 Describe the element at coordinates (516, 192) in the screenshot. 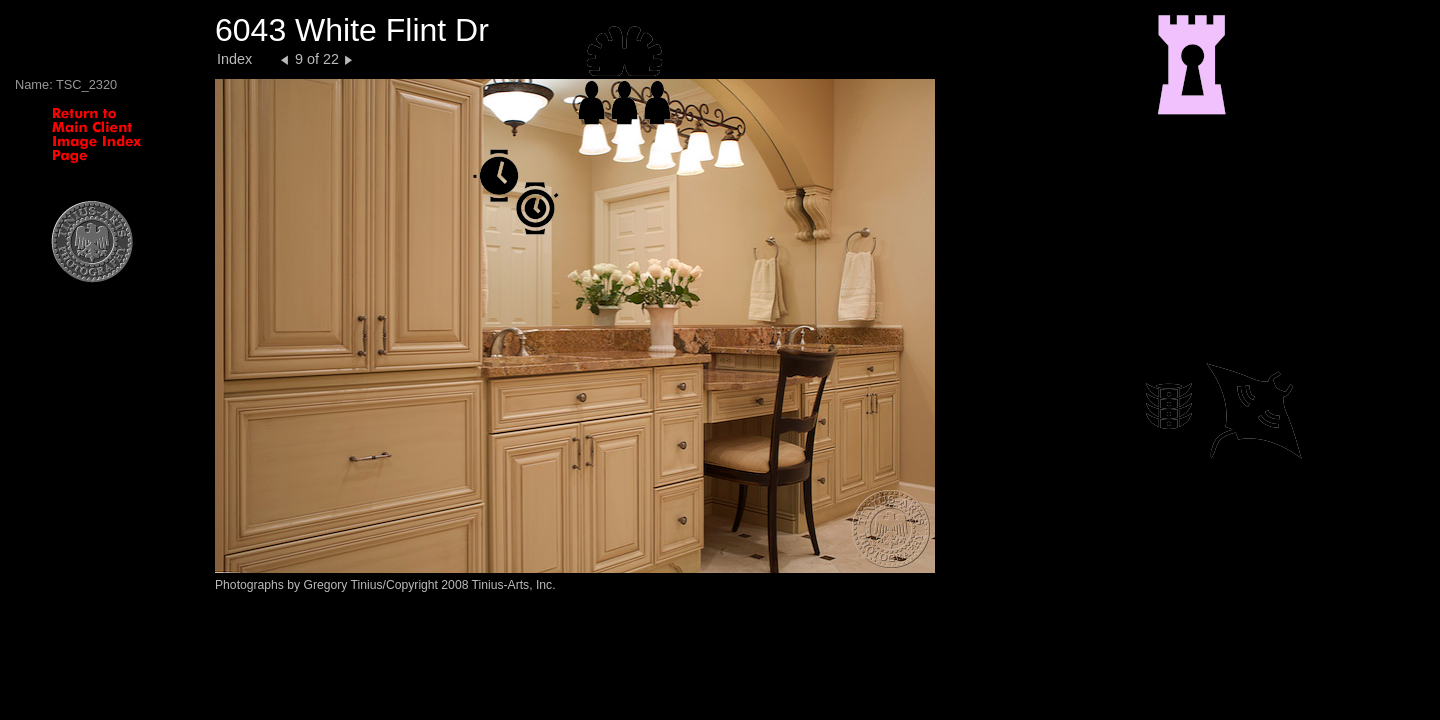

I see `sync time across multiple devices` at that location.